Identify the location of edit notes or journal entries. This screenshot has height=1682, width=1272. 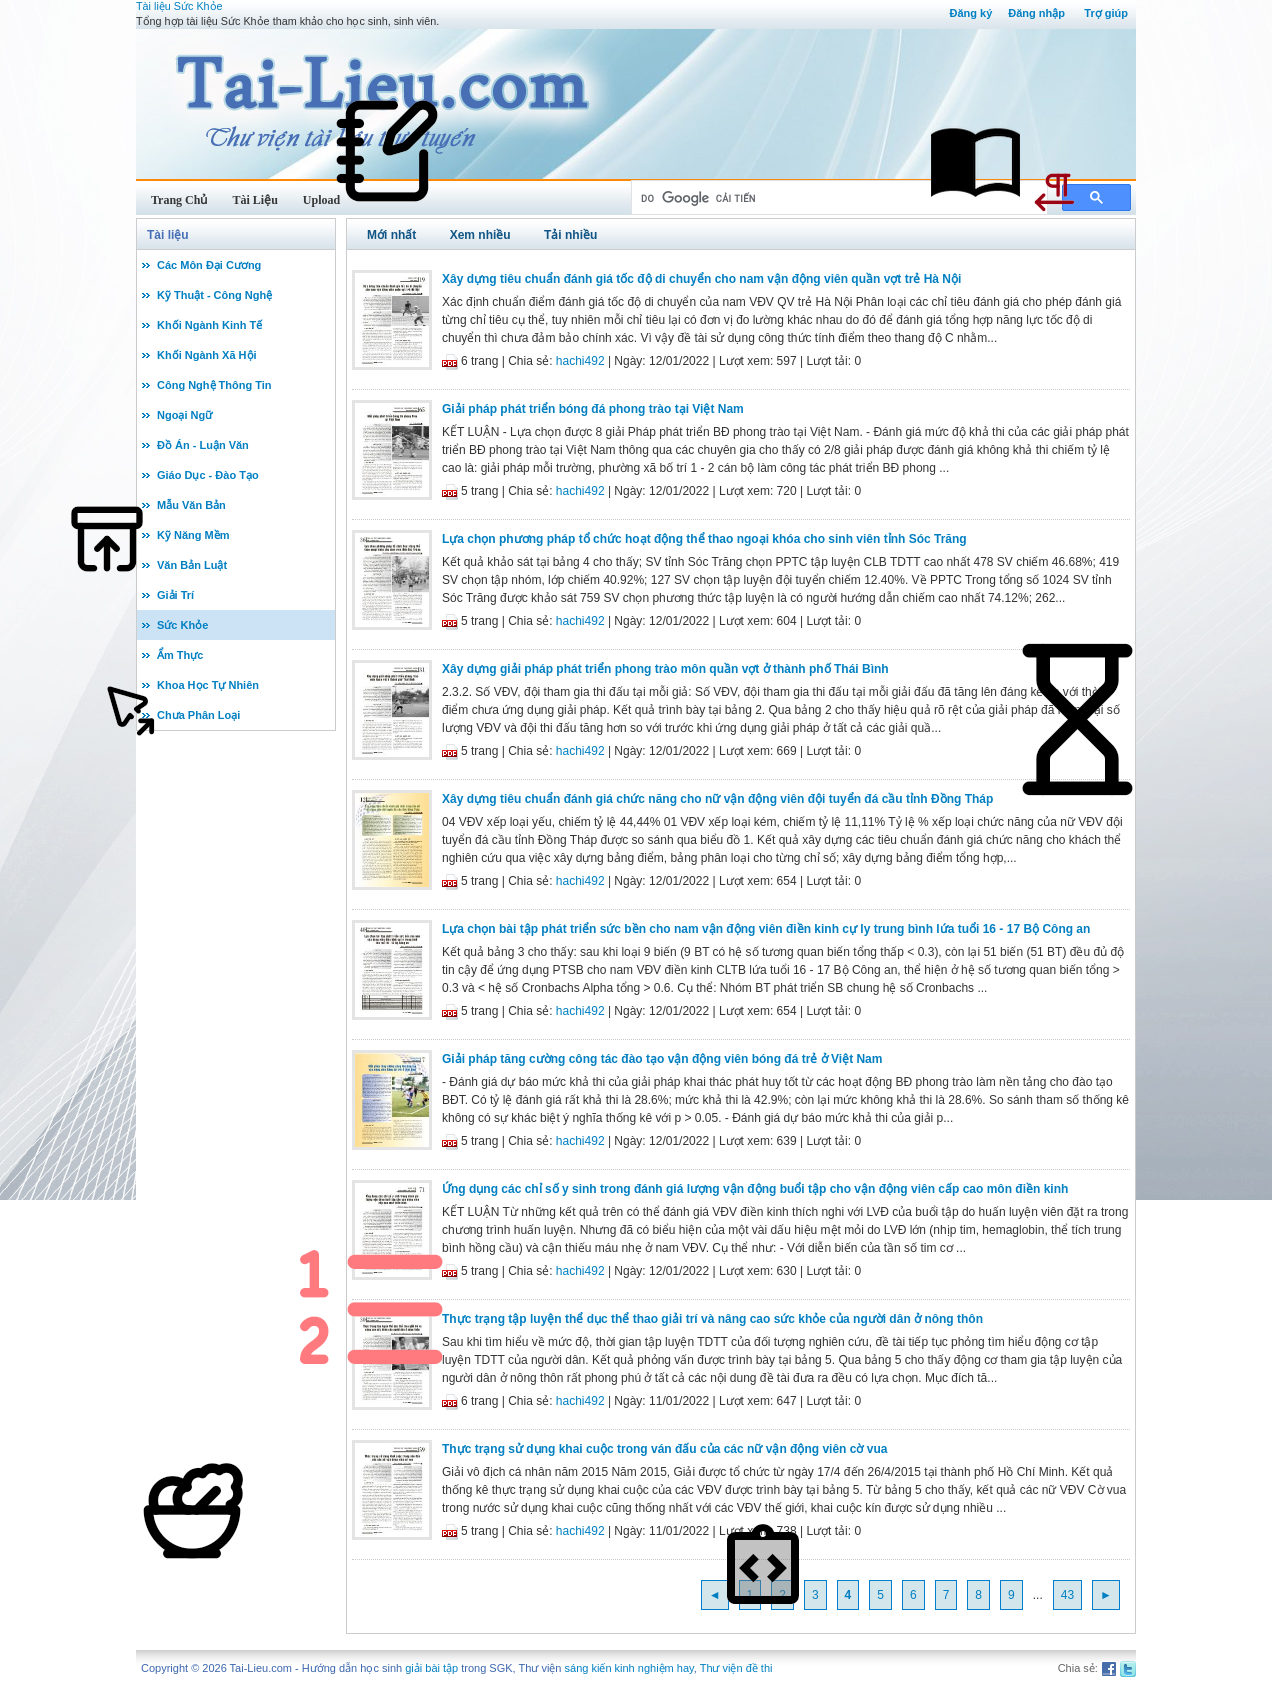
(387, 151).